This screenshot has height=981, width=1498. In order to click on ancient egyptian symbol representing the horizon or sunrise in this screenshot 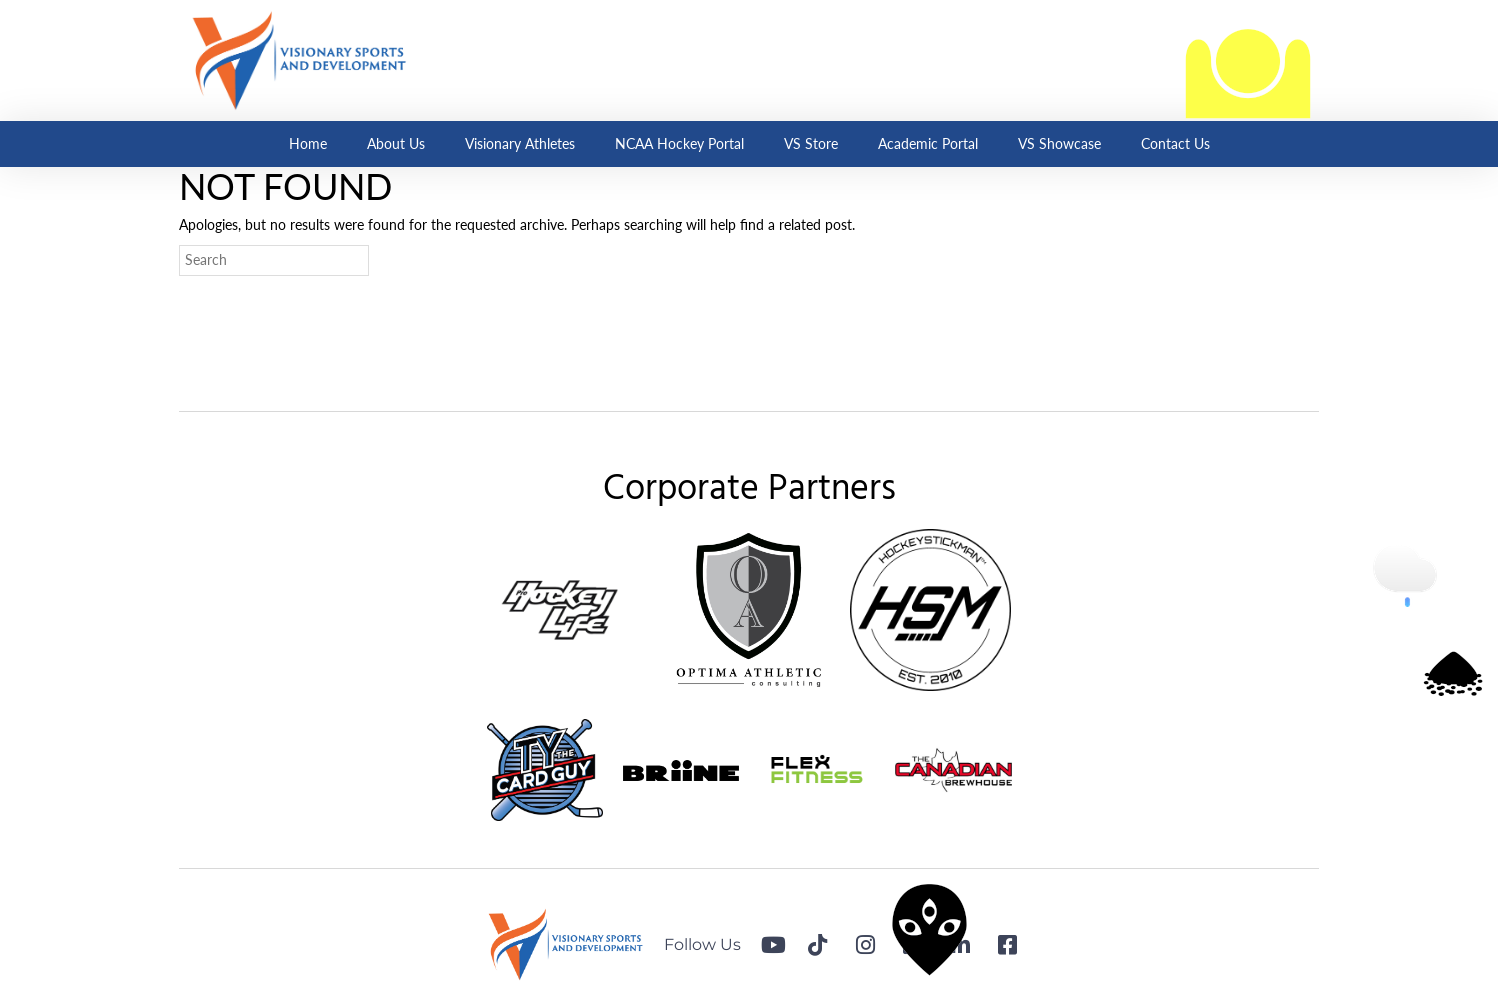, I will do `click(1248, 69)`.